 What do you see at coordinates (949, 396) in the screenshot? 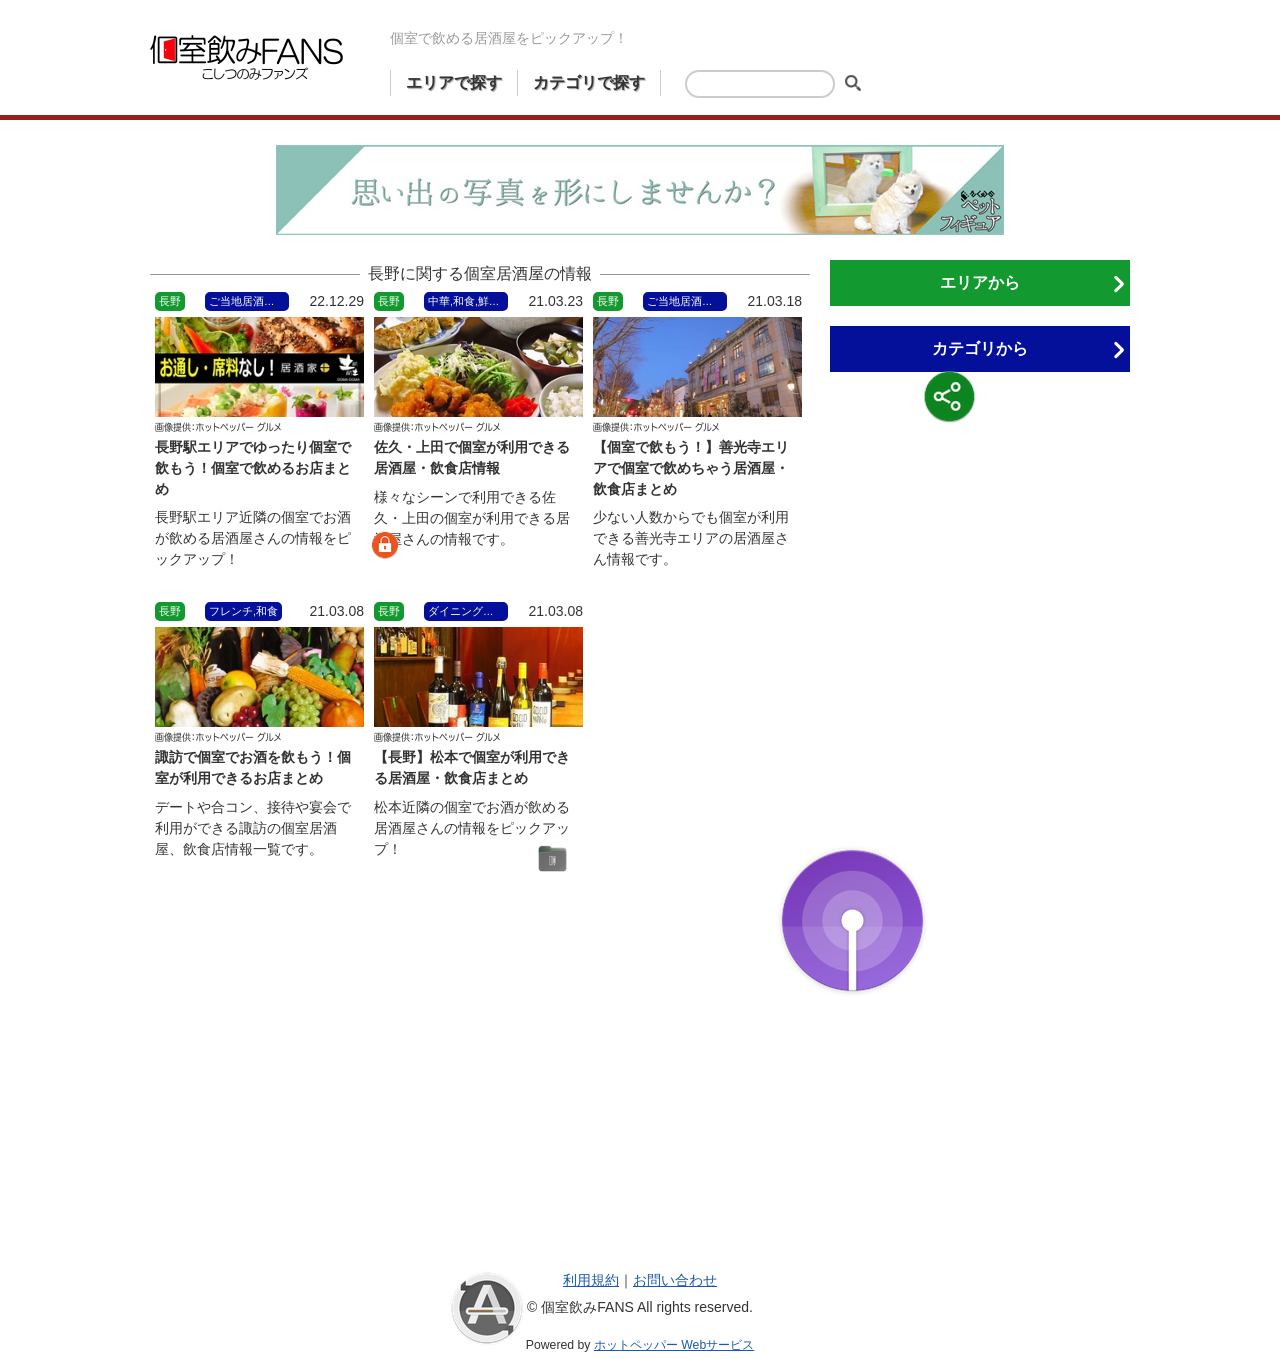
I see `indicates a shared file or folder` at bounding box center [949, 396].